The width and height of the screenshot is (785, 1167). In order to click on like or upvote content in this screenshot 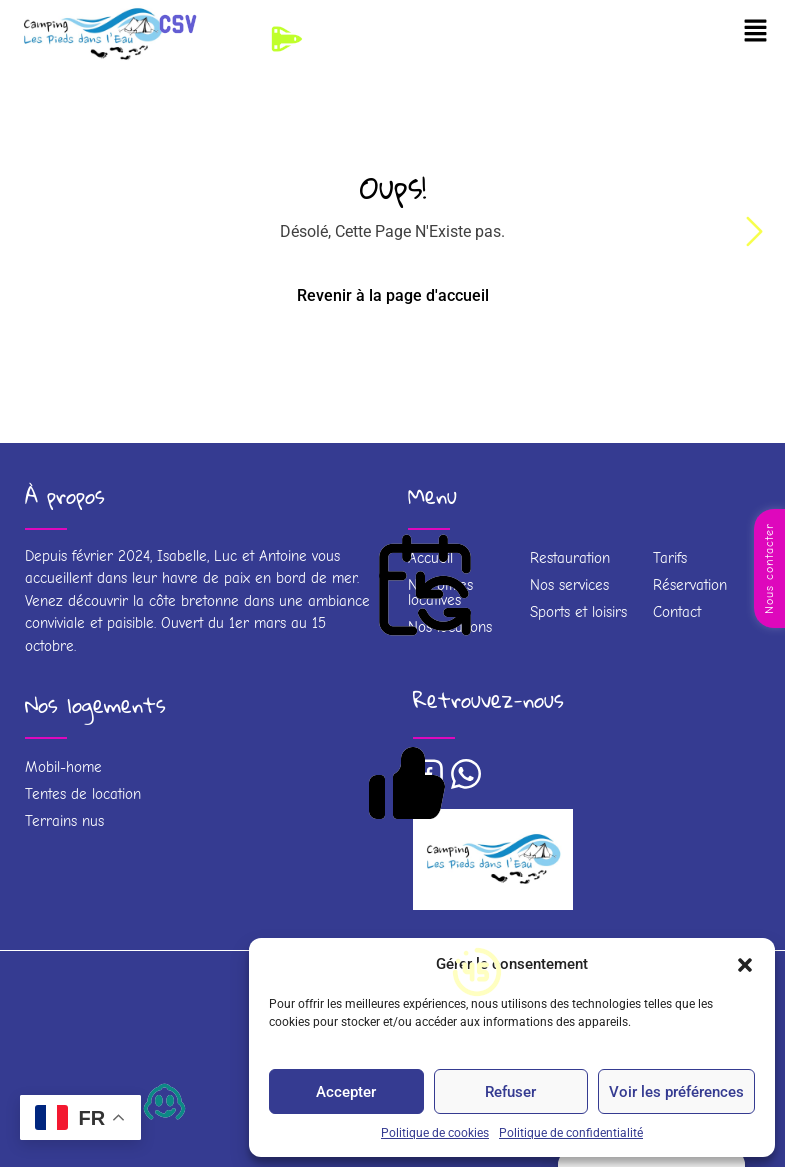, I will do `click(409, 783)`.